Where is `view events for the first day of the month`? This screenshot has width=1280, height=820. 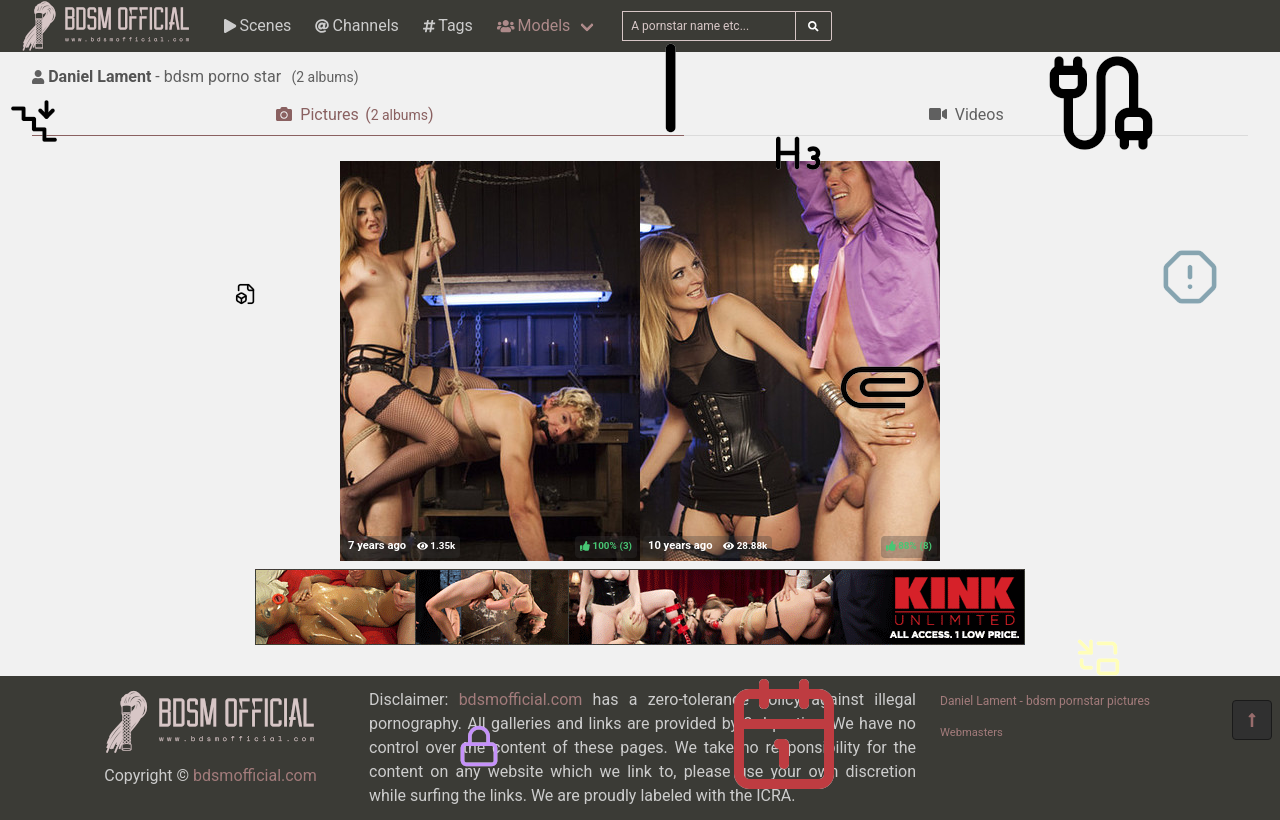 view events for the first day of the month is located at coordinates (784, 734).